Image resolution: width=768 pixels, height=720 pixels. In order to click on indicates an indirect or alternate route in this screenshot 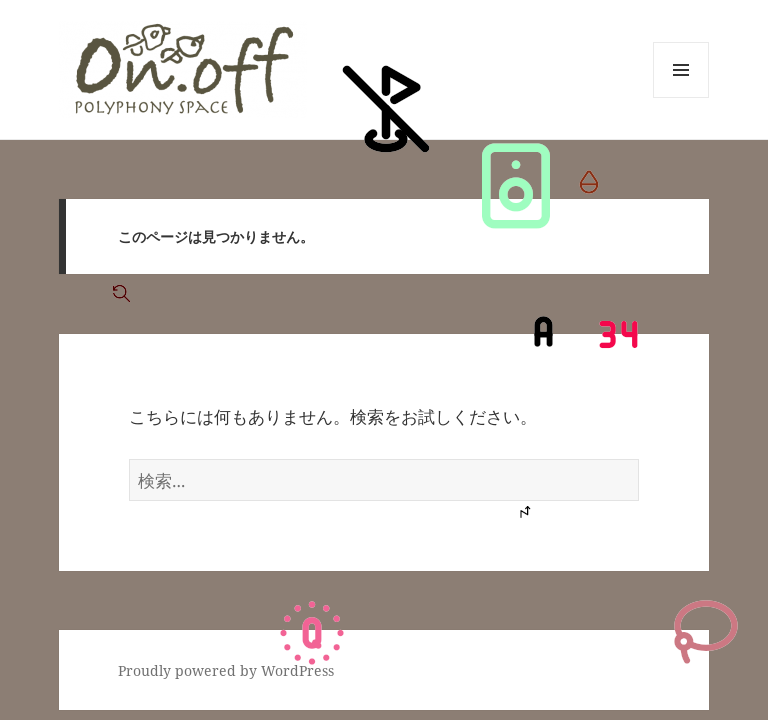, I will do `click(525, 512)`.